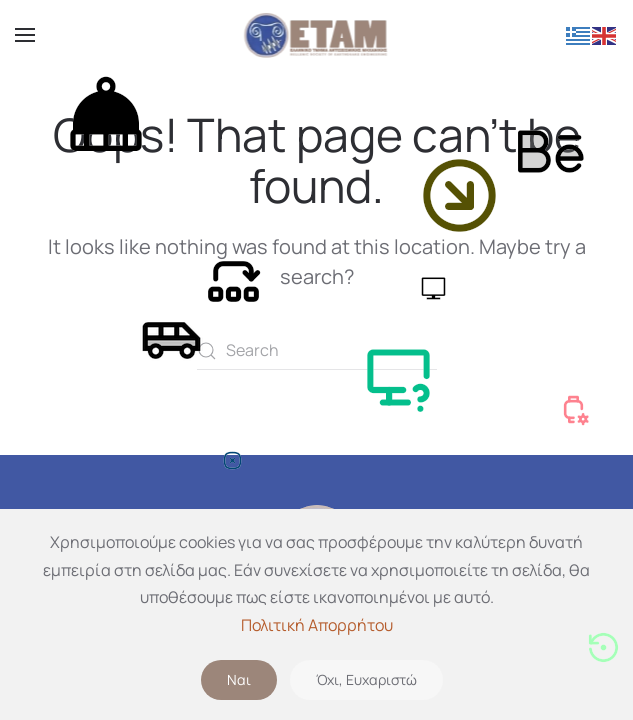 The width and height of the screenshot is (633, 720). Describe the element at coordinates (548, 151) in the screenshot. I see `link to behance portfolio` at that location.